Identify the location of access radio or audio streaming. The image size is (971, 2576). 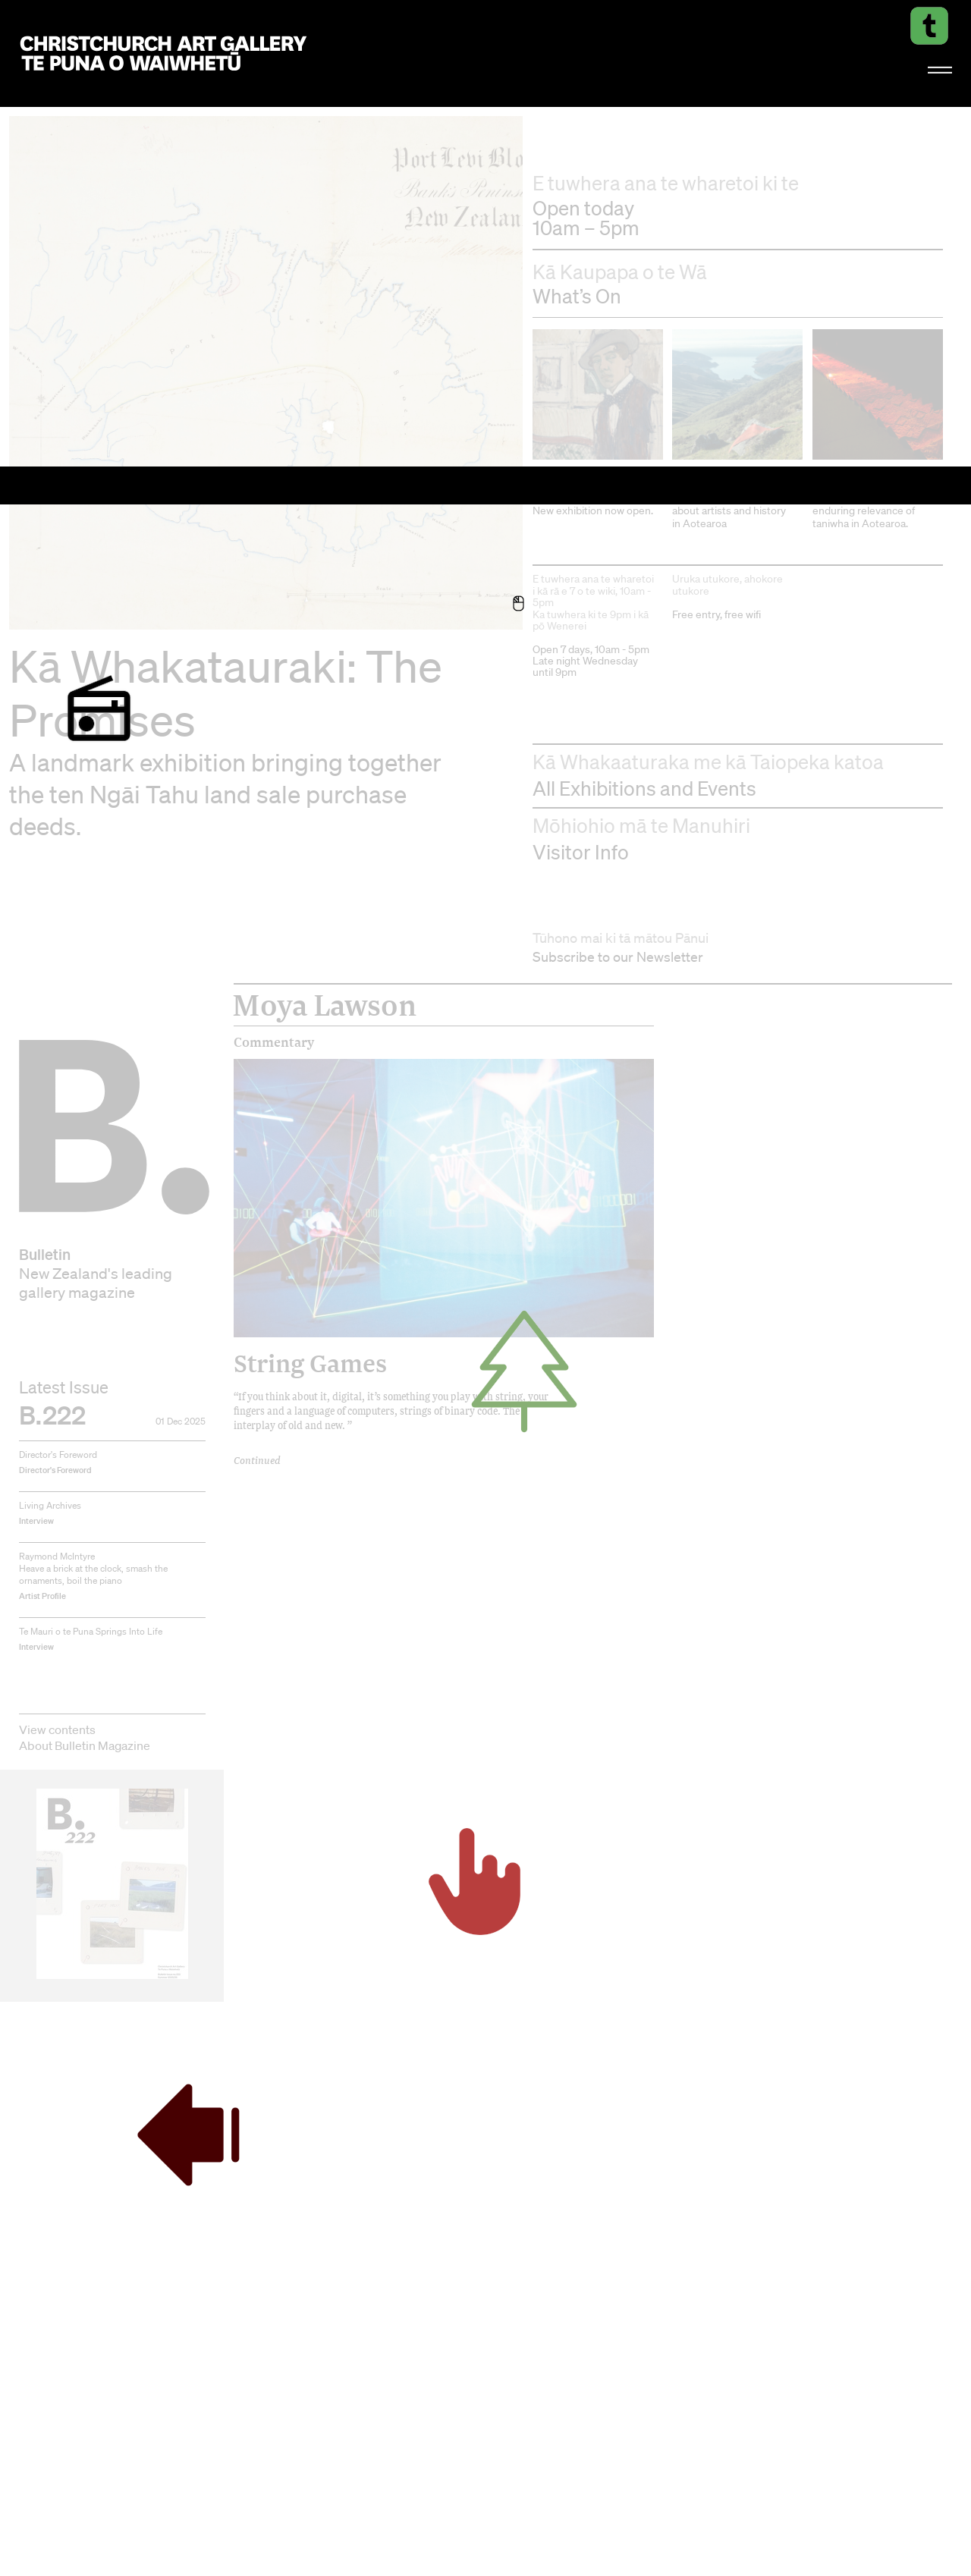
(99, 709).